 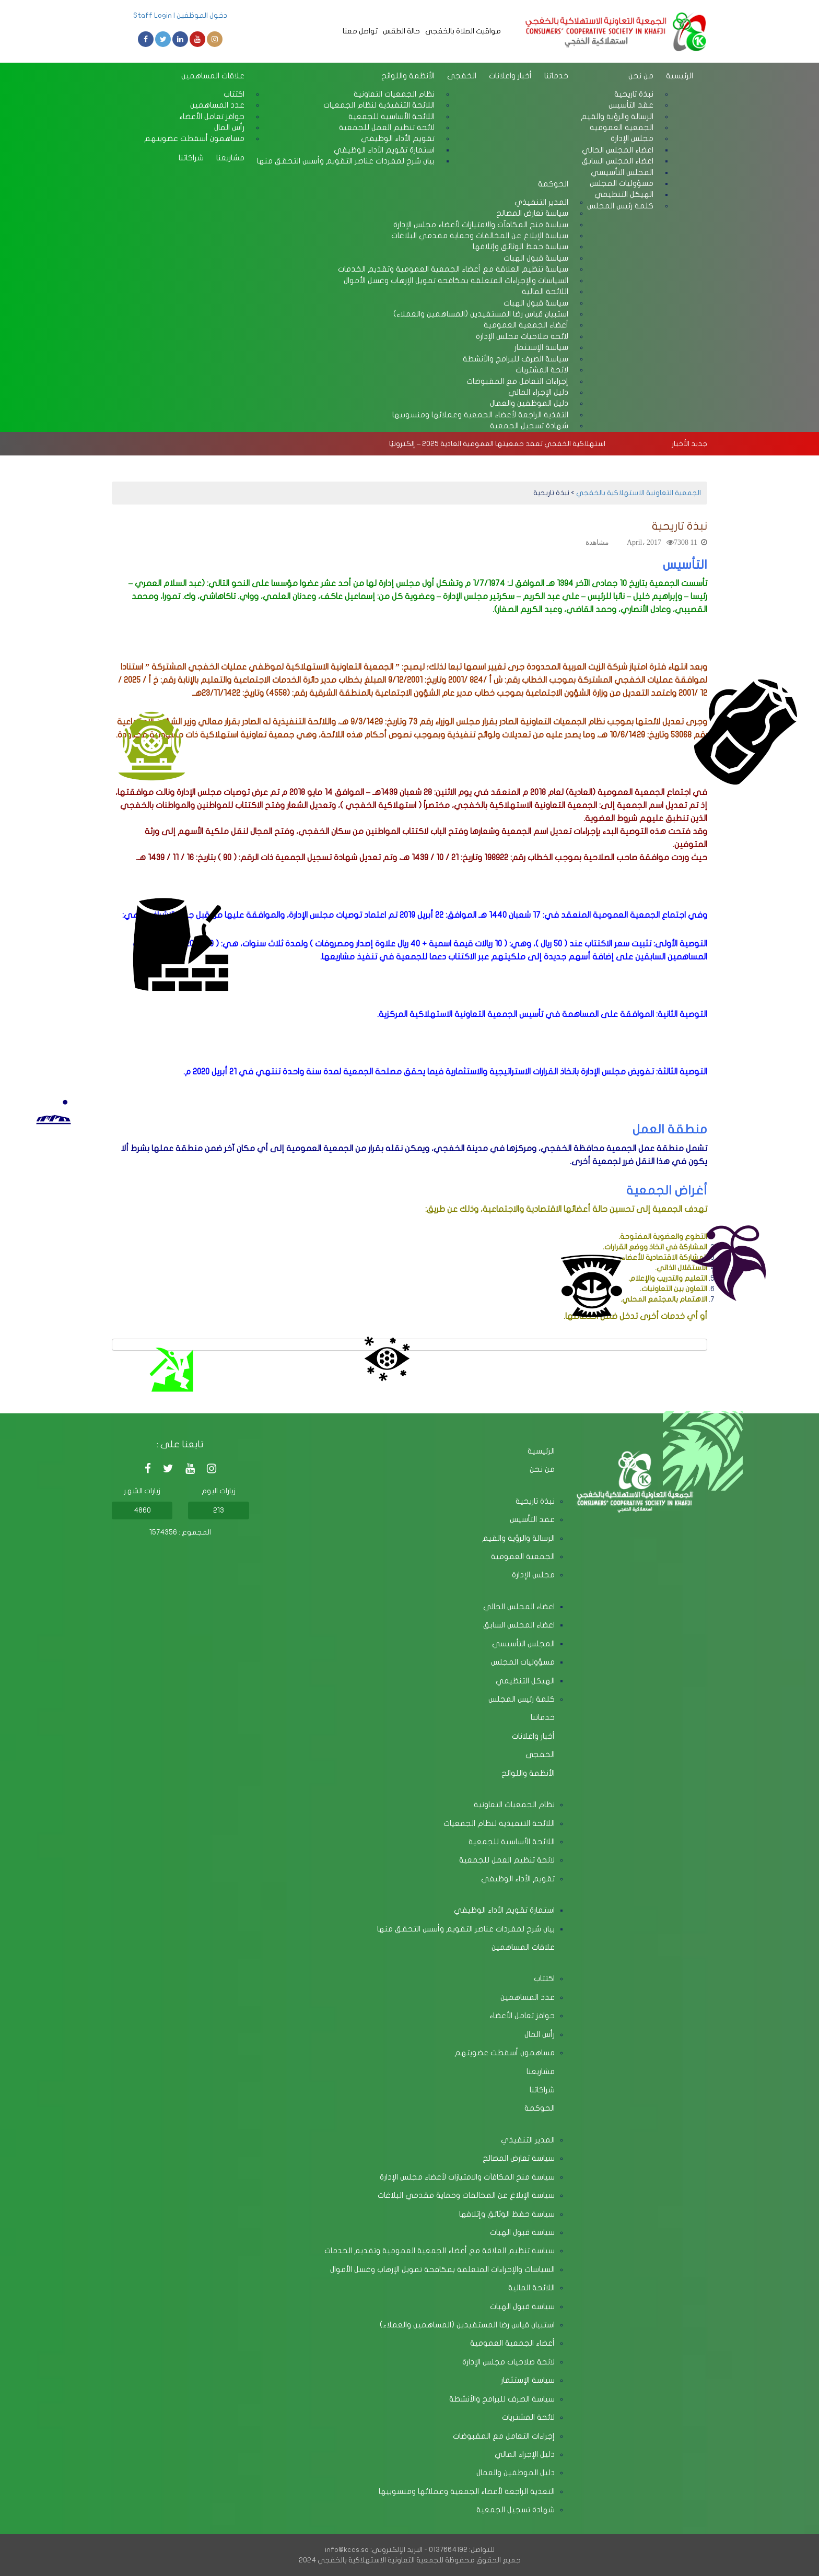 I want to click on access your inventory or stored items, so click(x=745, y=732).